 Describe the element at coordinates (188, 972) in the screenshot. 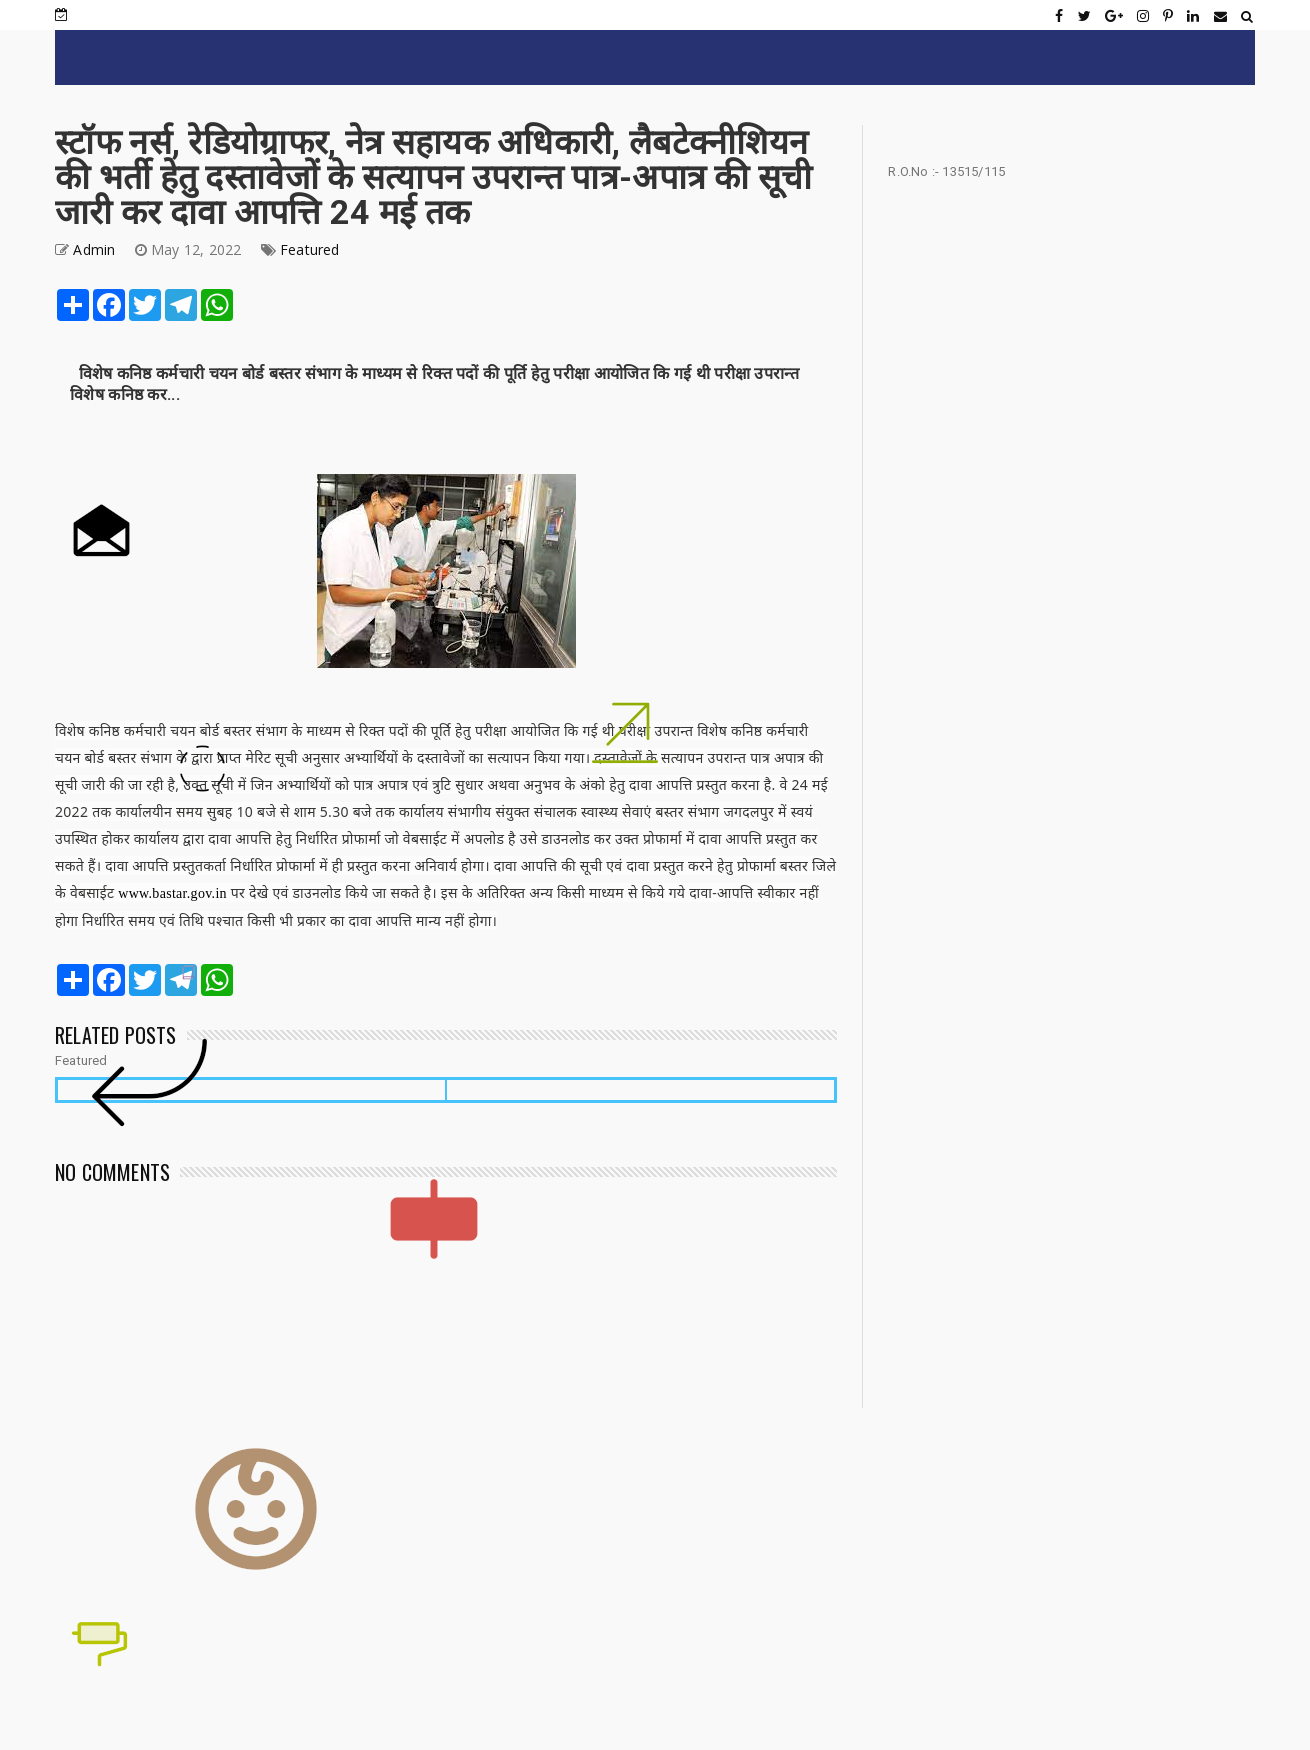

I see `open a book or reading view` at that location.